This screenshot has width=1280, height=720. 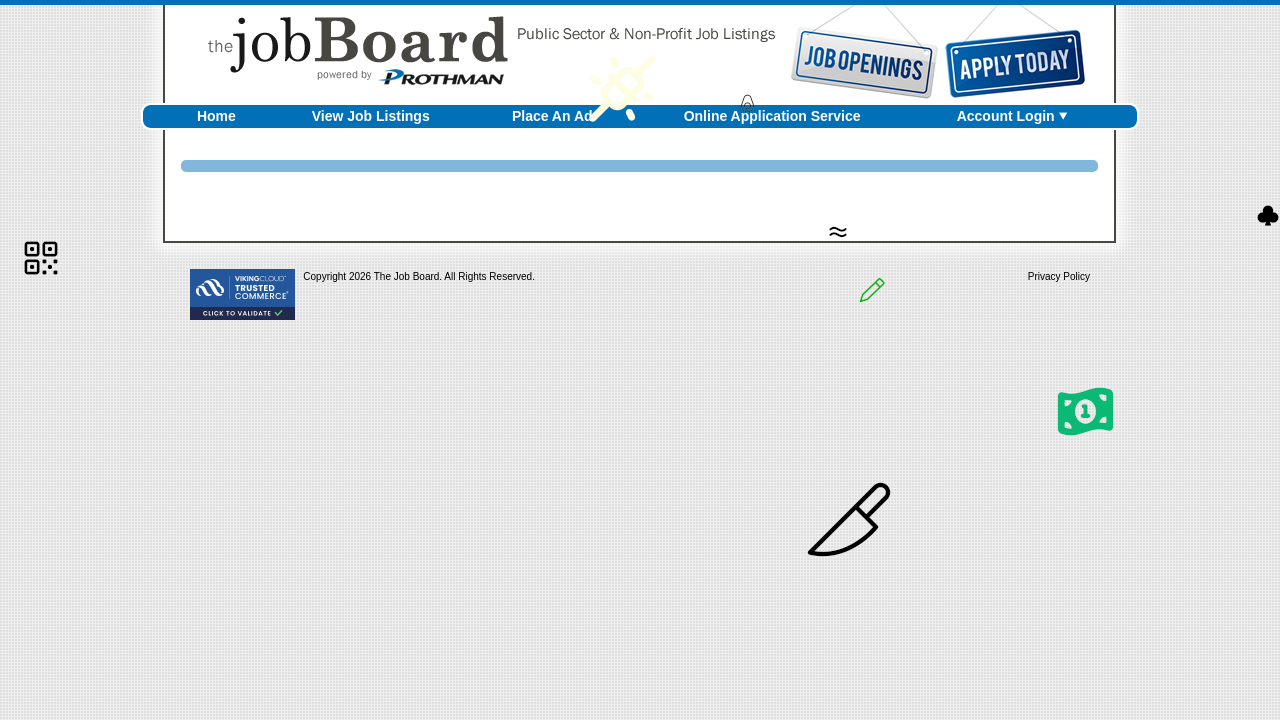 What do you see at coordinates (1268, 216) in the screenshot?
I see `club suit symbol for card games` at bounding box center [1268, 216].